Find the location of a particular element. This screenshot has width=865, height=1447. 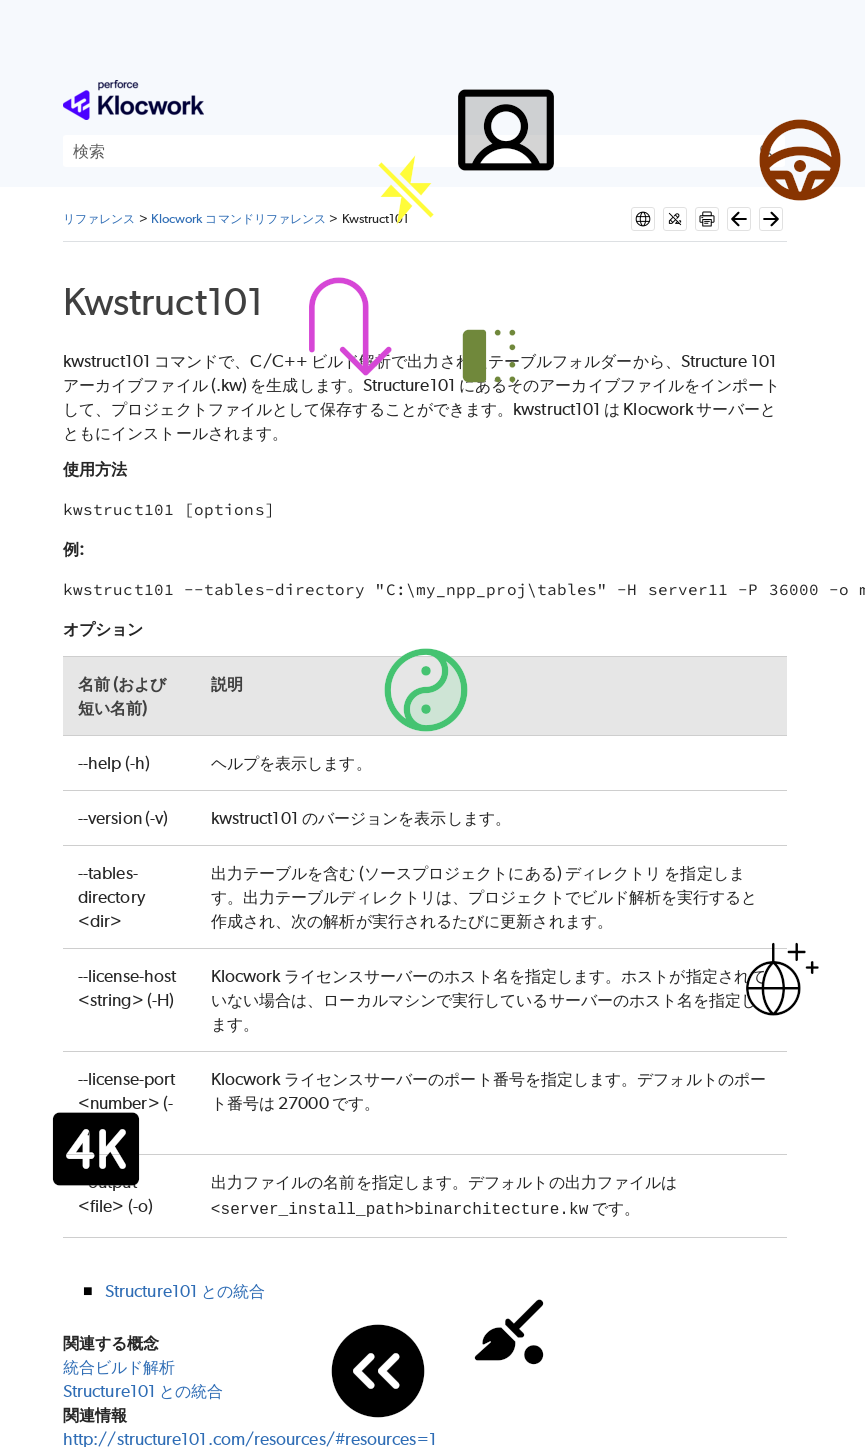

toggle balance or harmony mode is located at coordinates (426, 690).